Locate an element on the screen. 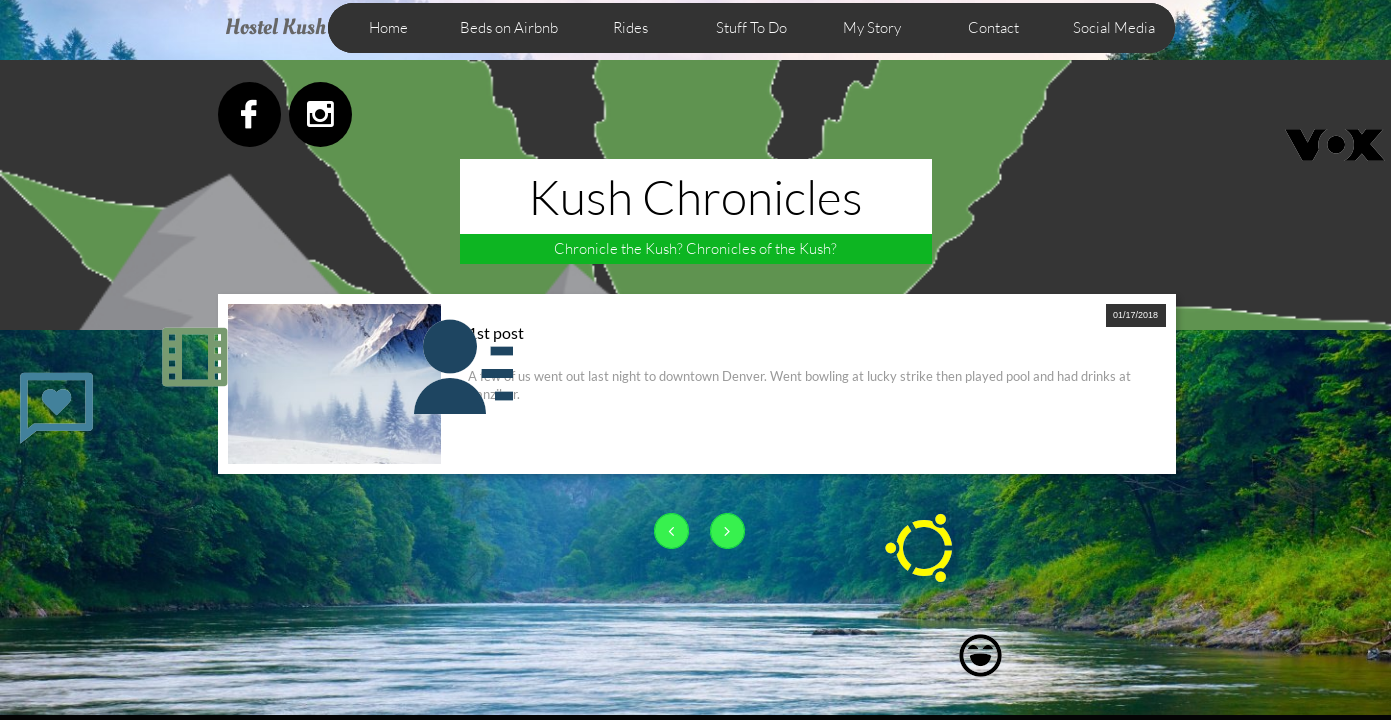 This screenshot has height=720, width=1391. access video or film content is located at coordinates (195, 357).